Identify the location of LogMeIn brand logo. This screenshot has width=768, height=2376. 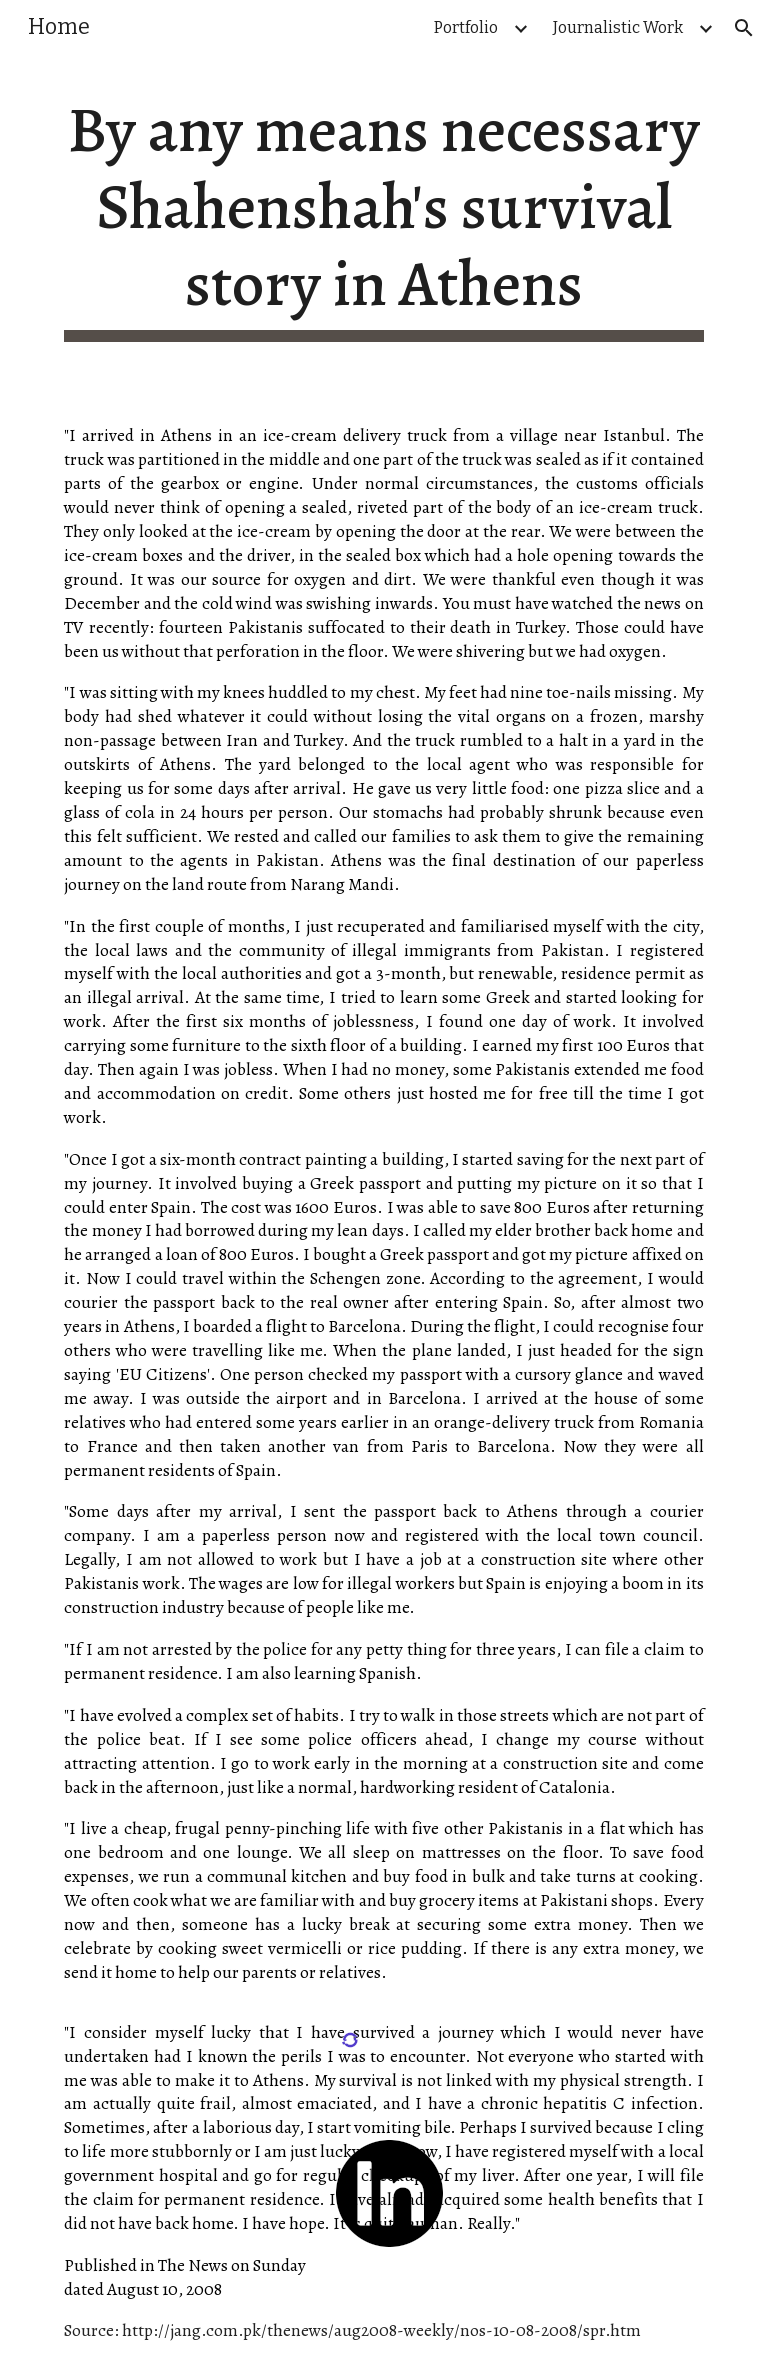
(389, 2193).